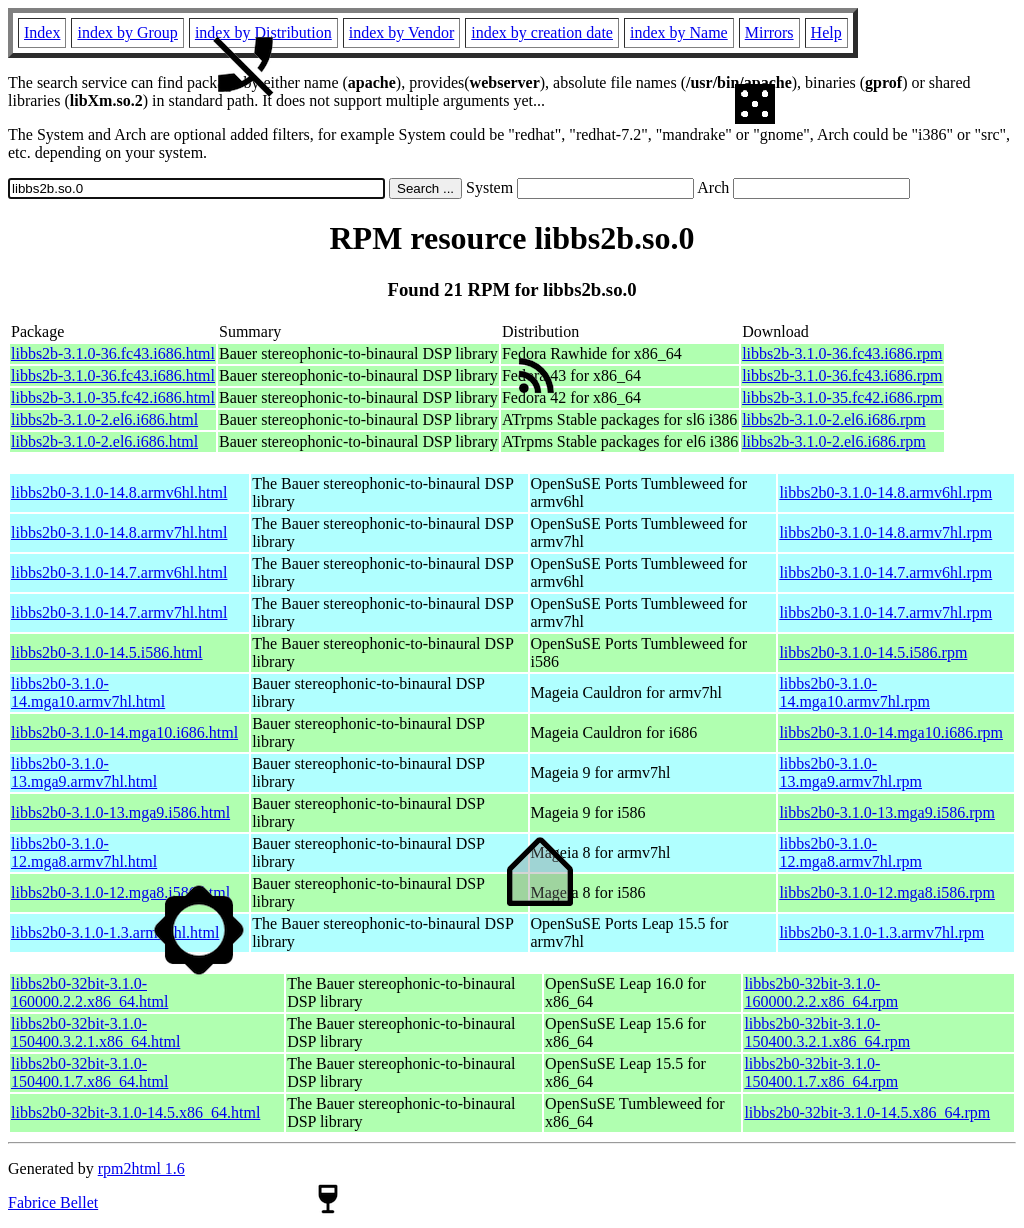  What do you see at coordinates (537, 375) in the screenshot?
I see `subscribe to RSS feed` at bounding box center [537, 375].